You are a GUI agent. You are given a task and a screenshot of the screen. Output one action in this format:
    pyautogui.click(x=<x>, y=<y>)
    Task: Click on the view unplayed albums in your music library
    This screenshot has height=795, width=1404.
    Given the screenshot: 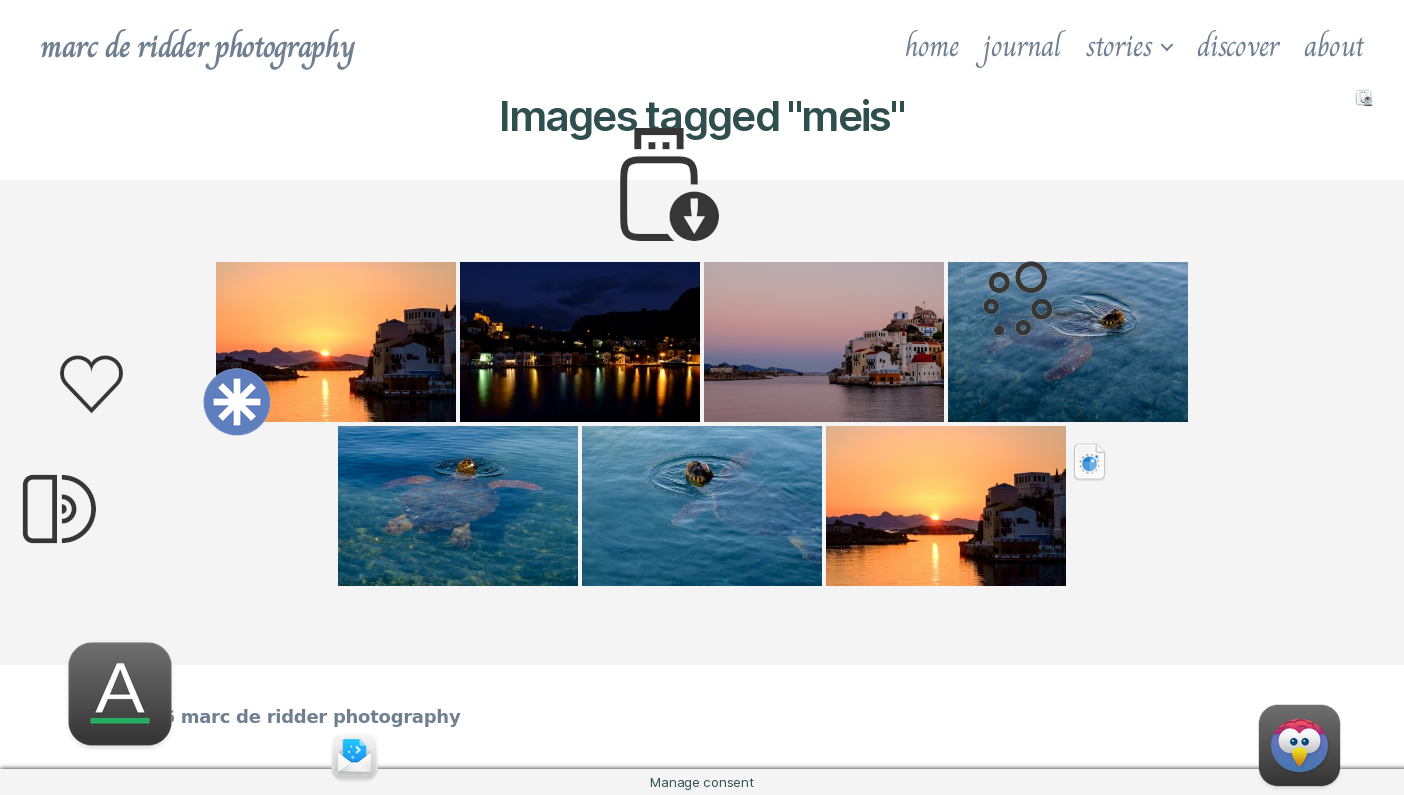 What is the action you would take?
    pyautogui.click(x=57, y=509)
    